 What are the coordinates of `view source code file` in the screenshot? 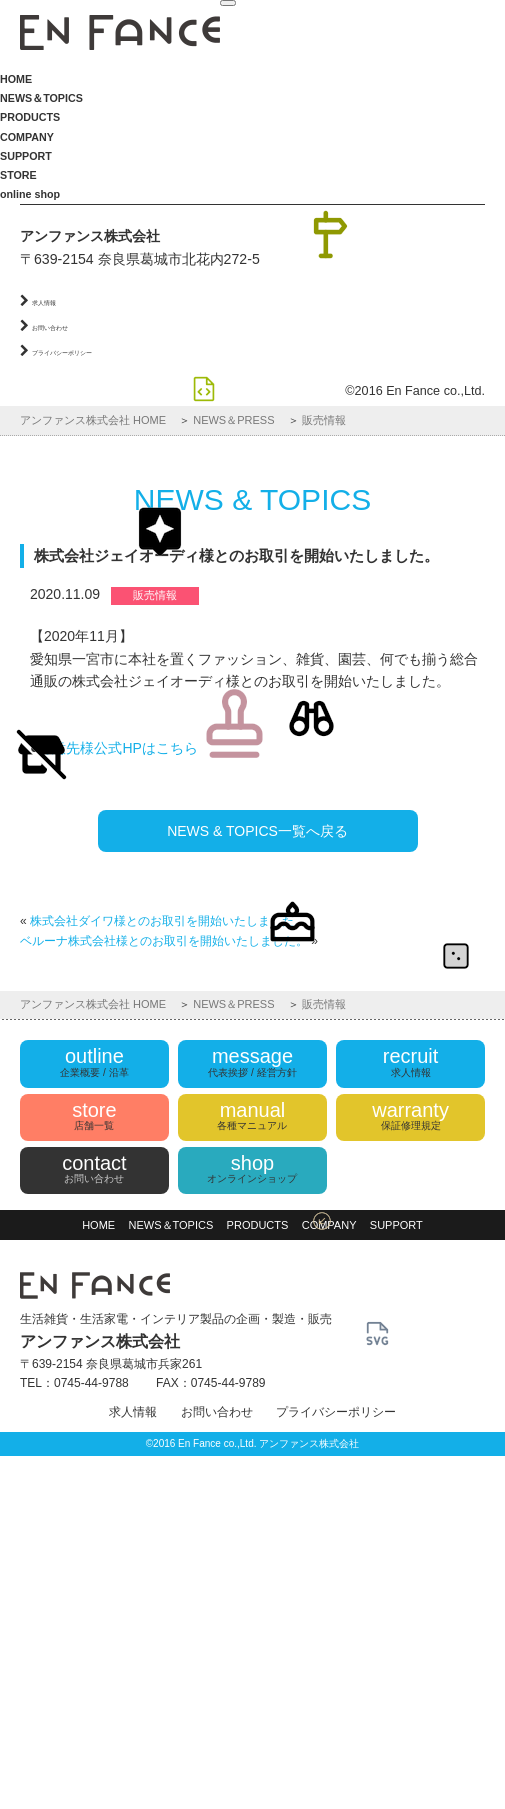 It's located at (204, 389).